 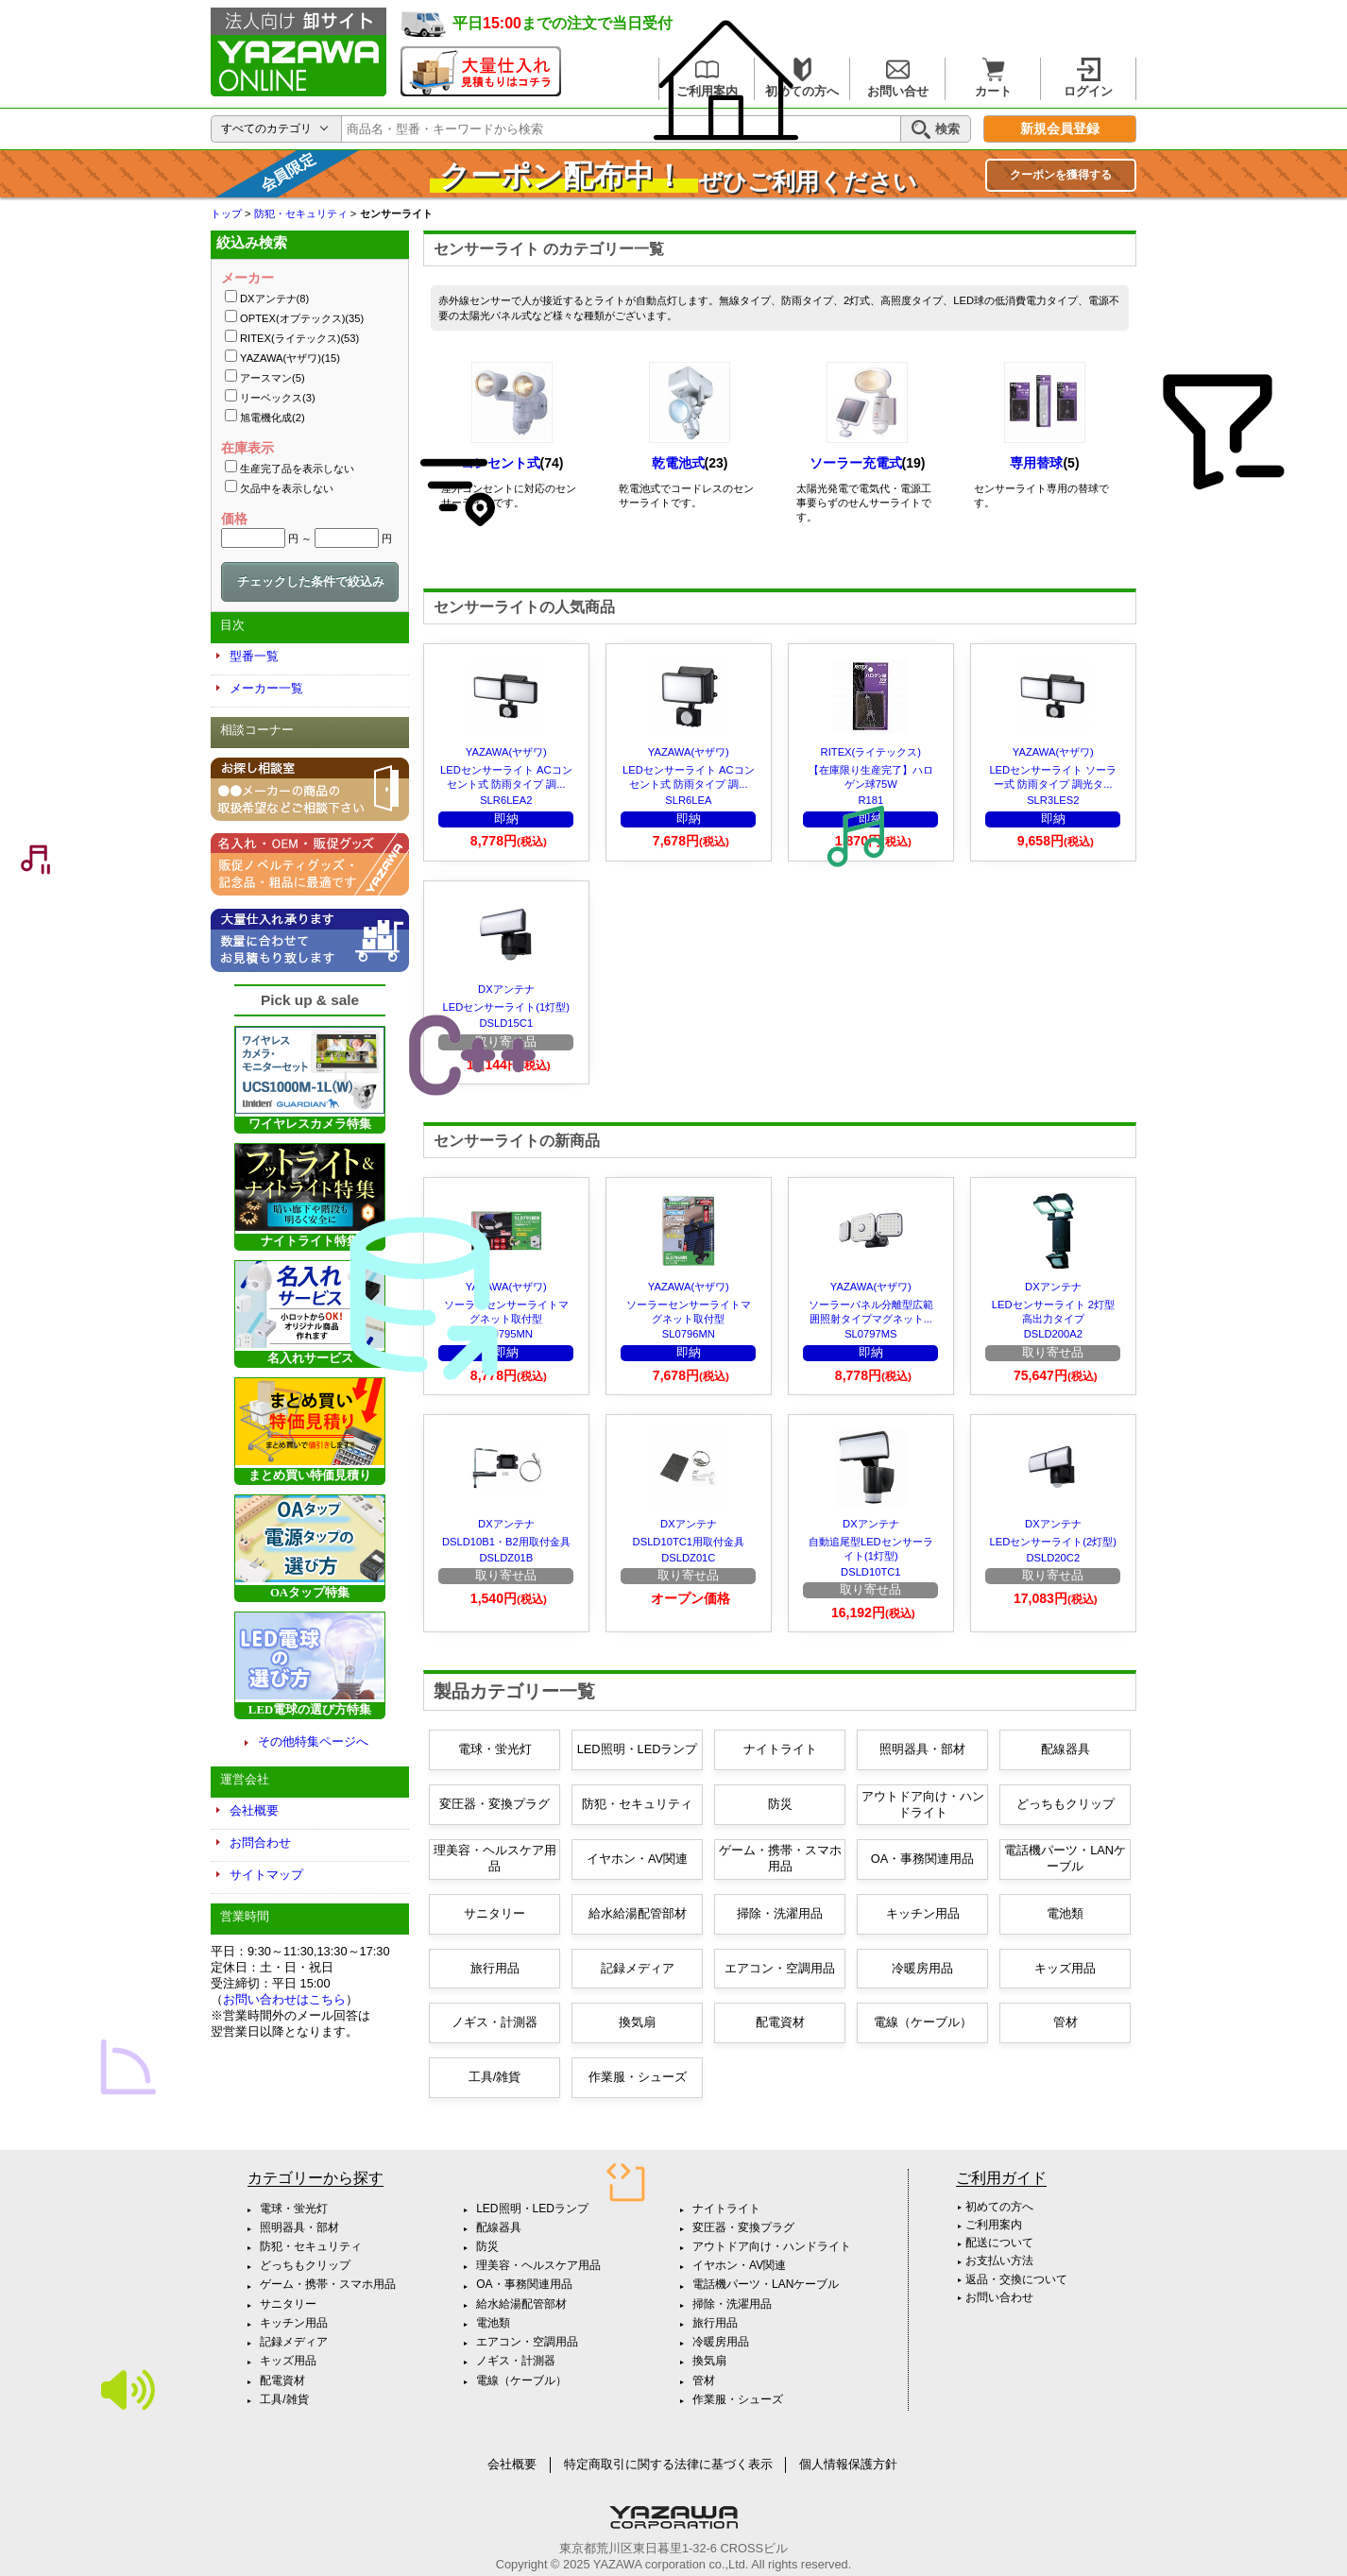 I want to click on insert a code block or snippet, so click(x=627, y=2184).